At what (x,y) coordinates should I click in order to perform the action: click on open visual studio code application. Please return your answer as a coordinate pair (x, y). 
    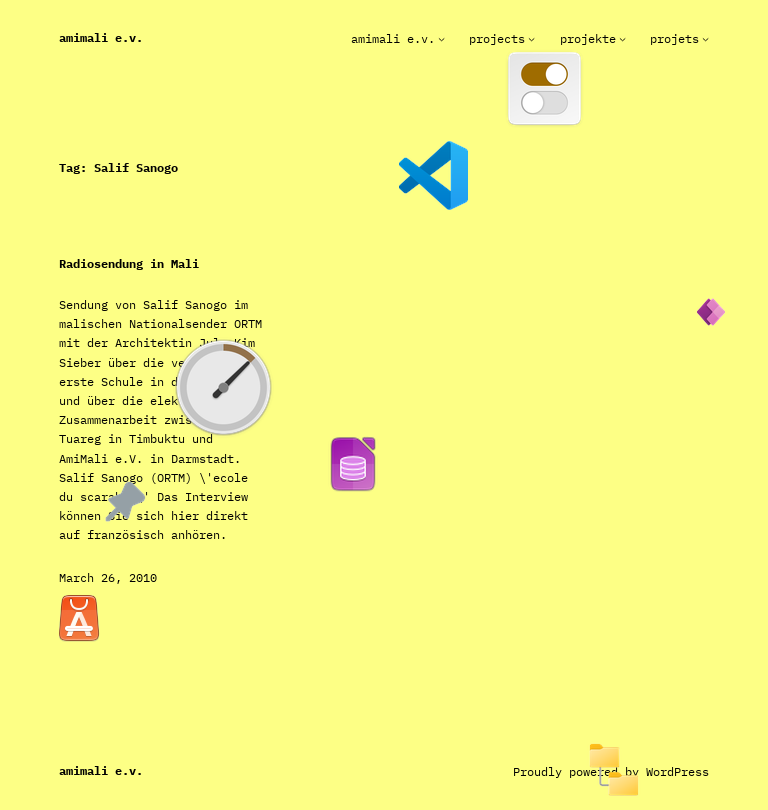
    Looking at the image, I should click on (433, 175).